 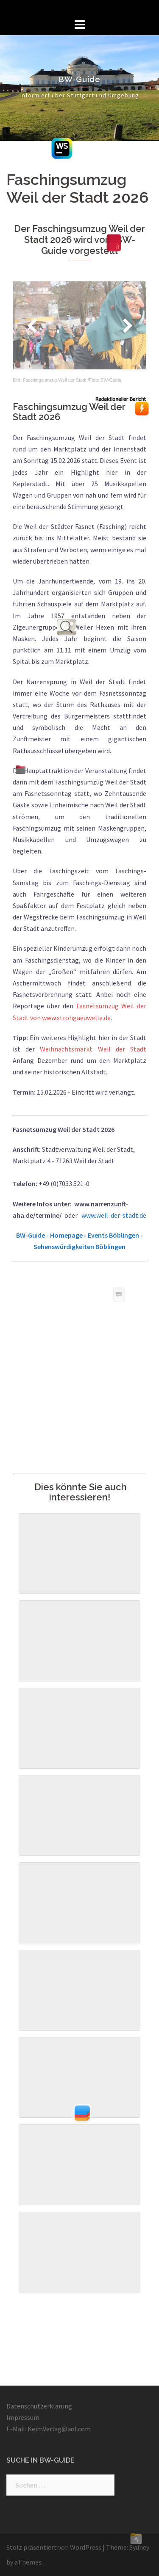 I want to click on open WebStorm IDE, so click(x=62, y=149).